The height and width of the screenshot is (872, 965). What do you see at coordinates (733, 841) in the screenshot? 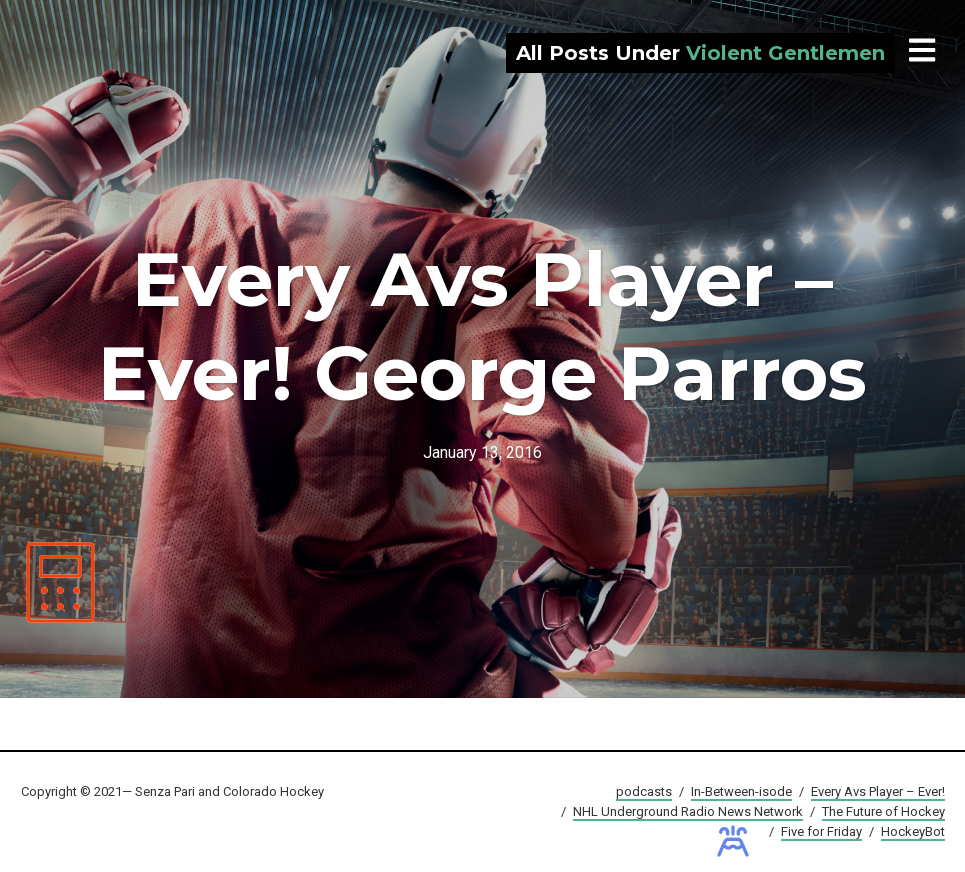
I see `indicates volcanic or geothermal activity` at bounding box center [733, 841].